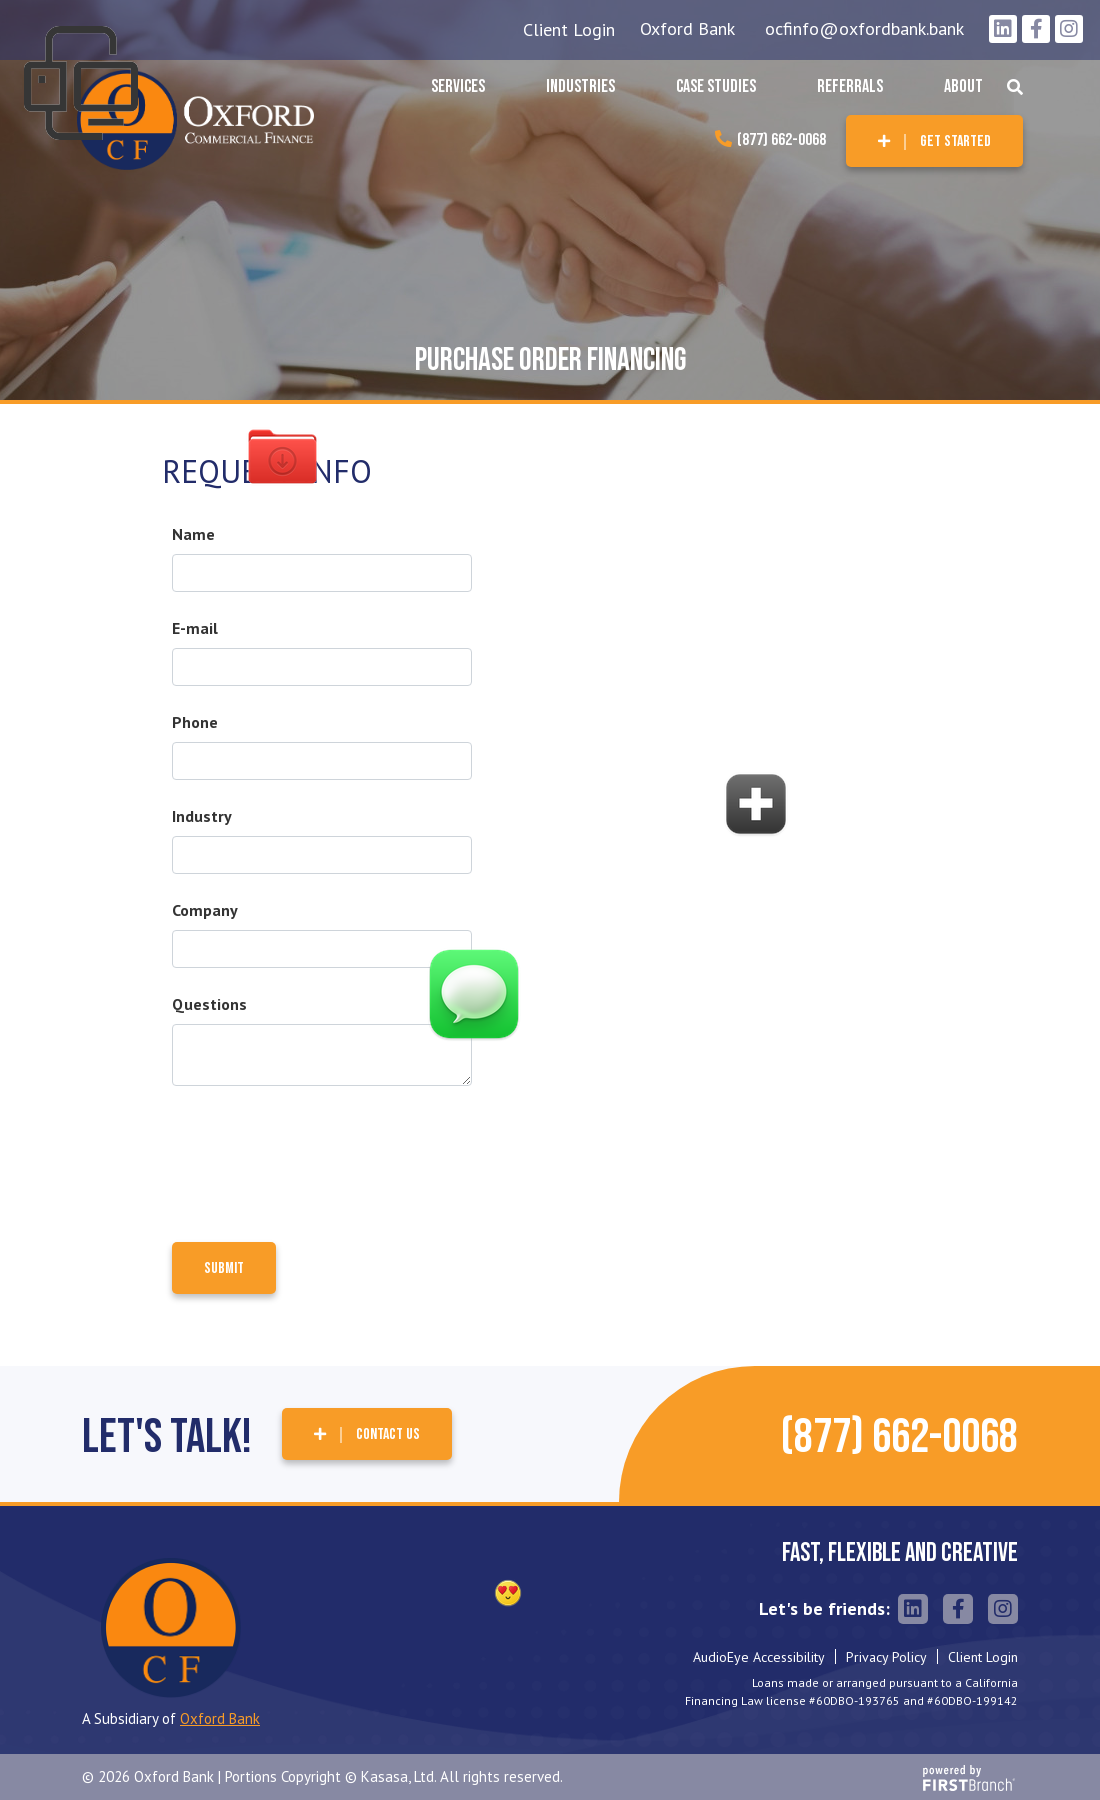 The width and height of the screenshot is (1100, 1800). What do you see at coordinates (474, 994) in the screenshot?
I see `open the messages app` at bounding box center [474, 994].